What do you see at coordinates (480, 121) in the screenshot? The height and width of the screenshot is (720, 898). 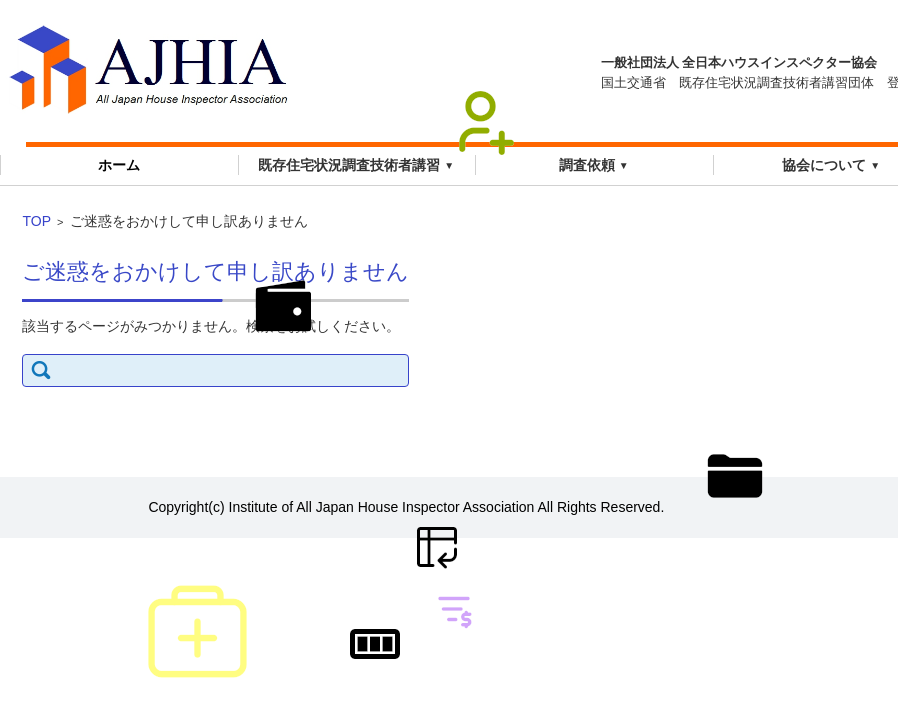 I see `add a new contact or friend` at bounding box center [480, 121].